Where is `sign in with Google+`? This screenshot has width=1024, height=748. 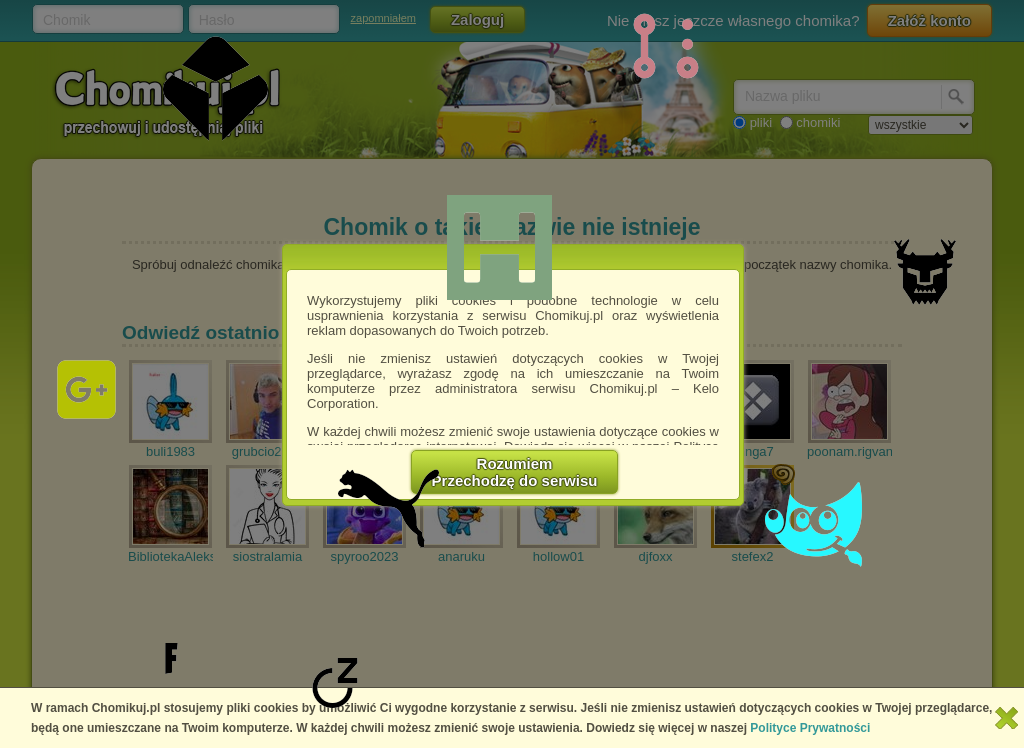
sign in with Google+ is located at coordinates (86, 389).